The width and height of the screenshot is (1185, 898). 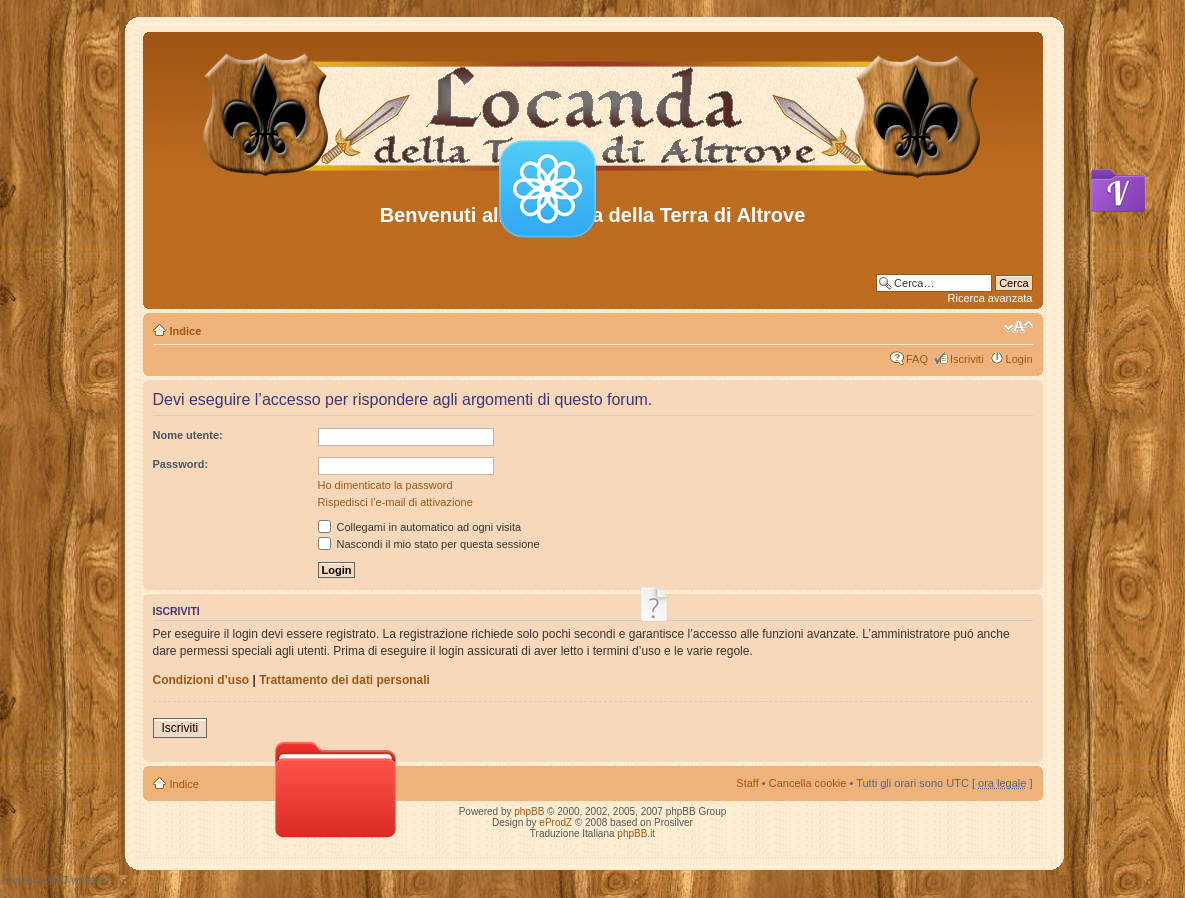 I want to click on open a red-labeled folder, so click(x=335, y=789).